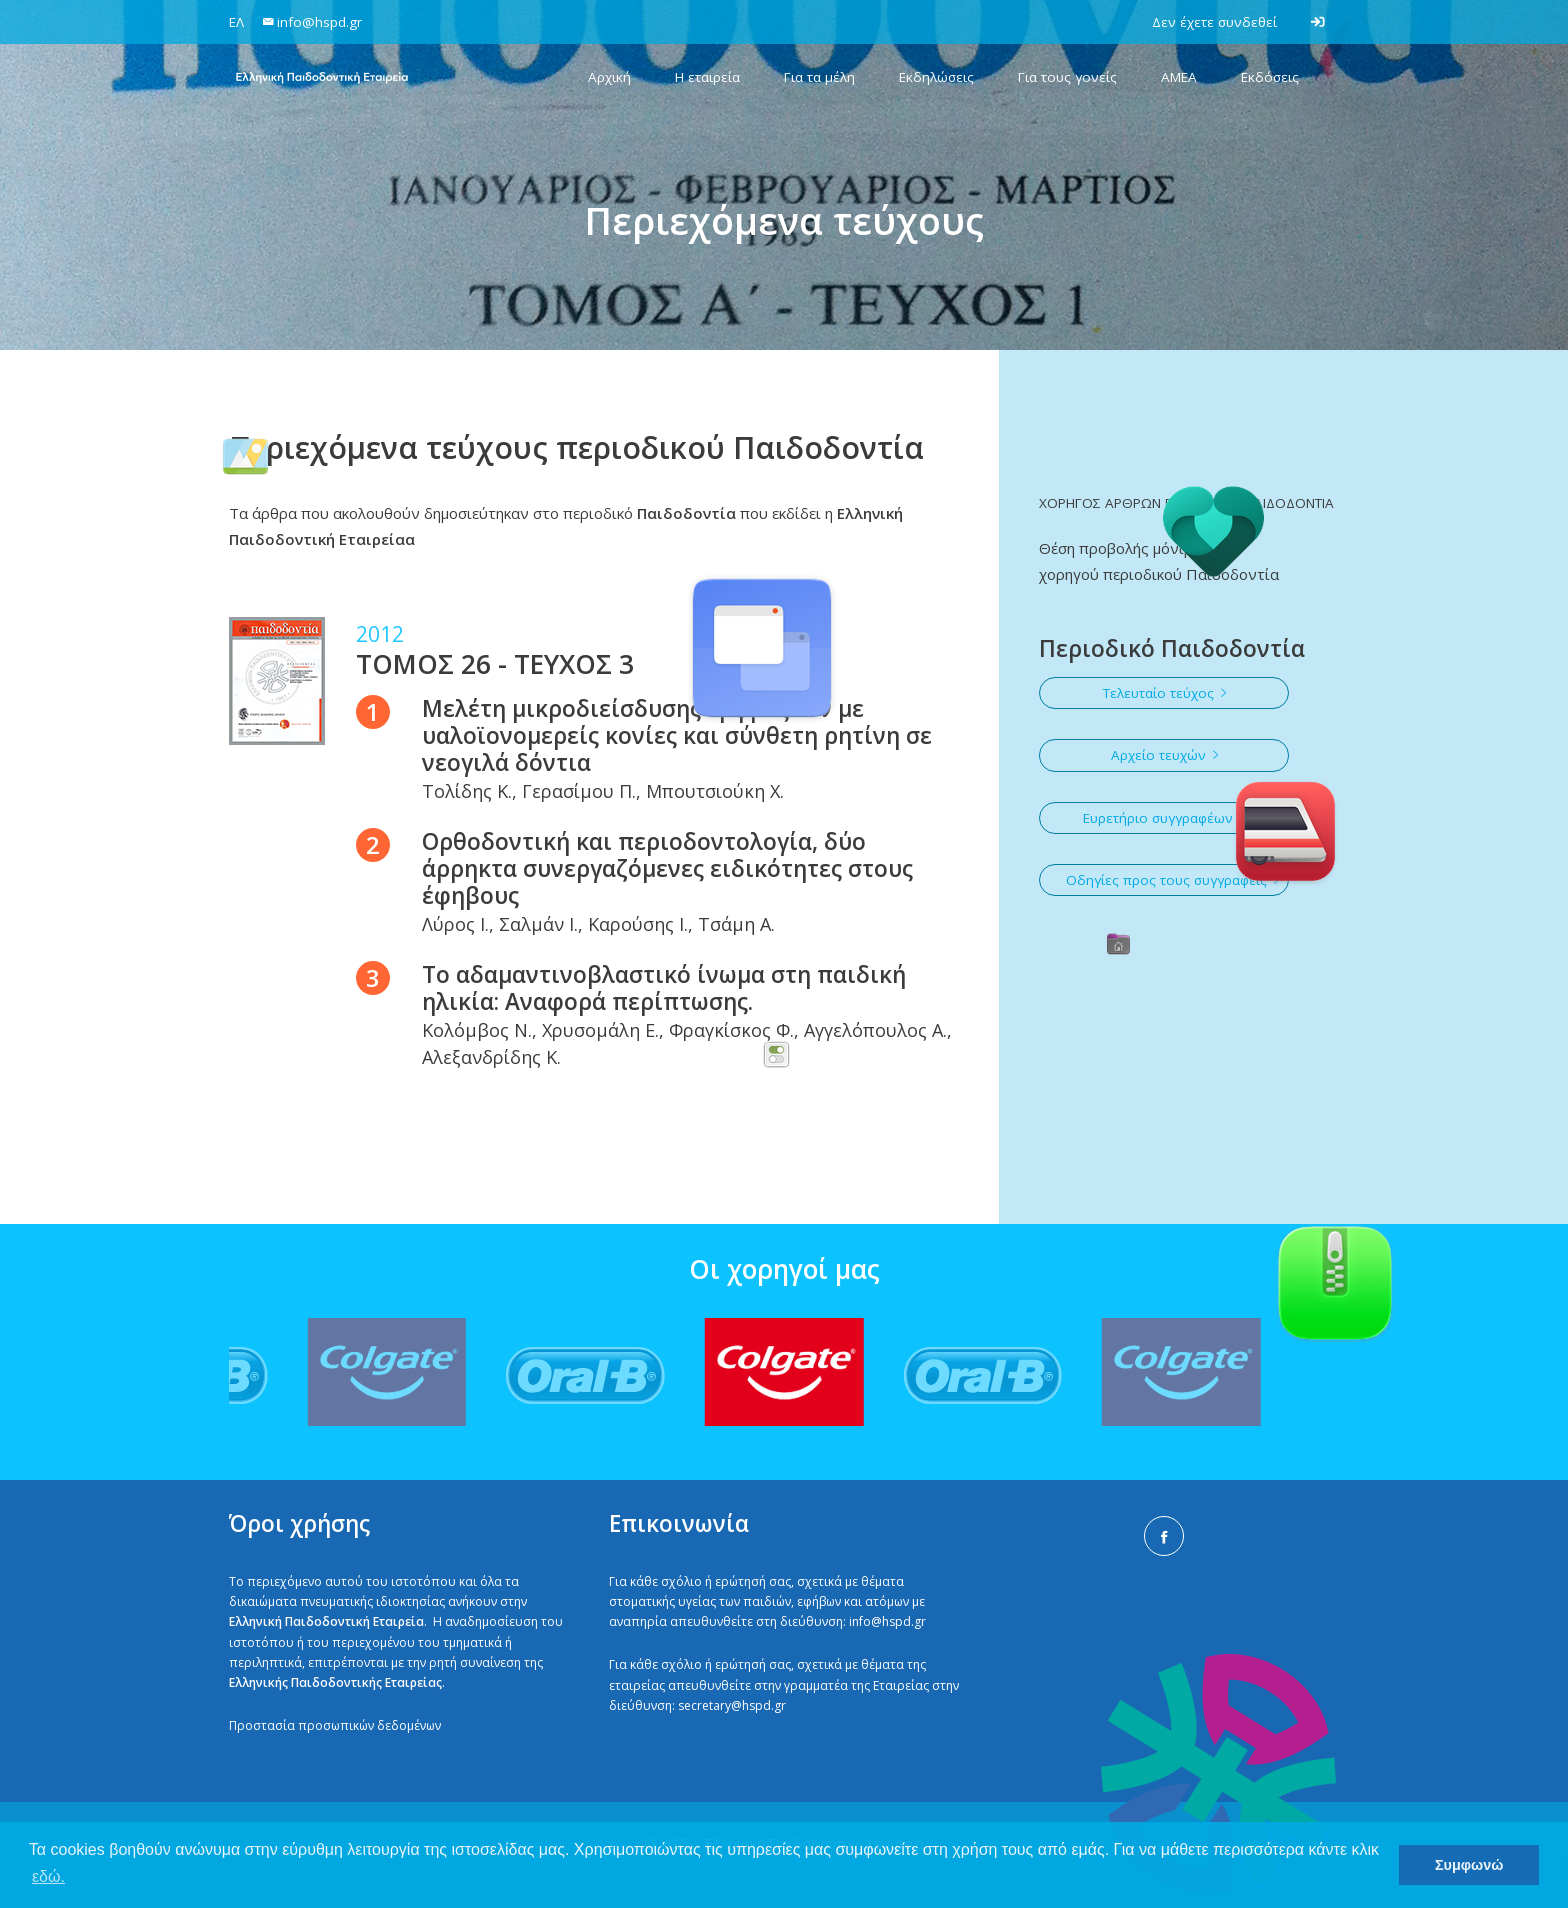 The image size is (1568, 1908). What do you see at coordinates (1213, 530) in the screenshot?
I see `open the microsoft family safety app` at bounding box center [1213, 530].